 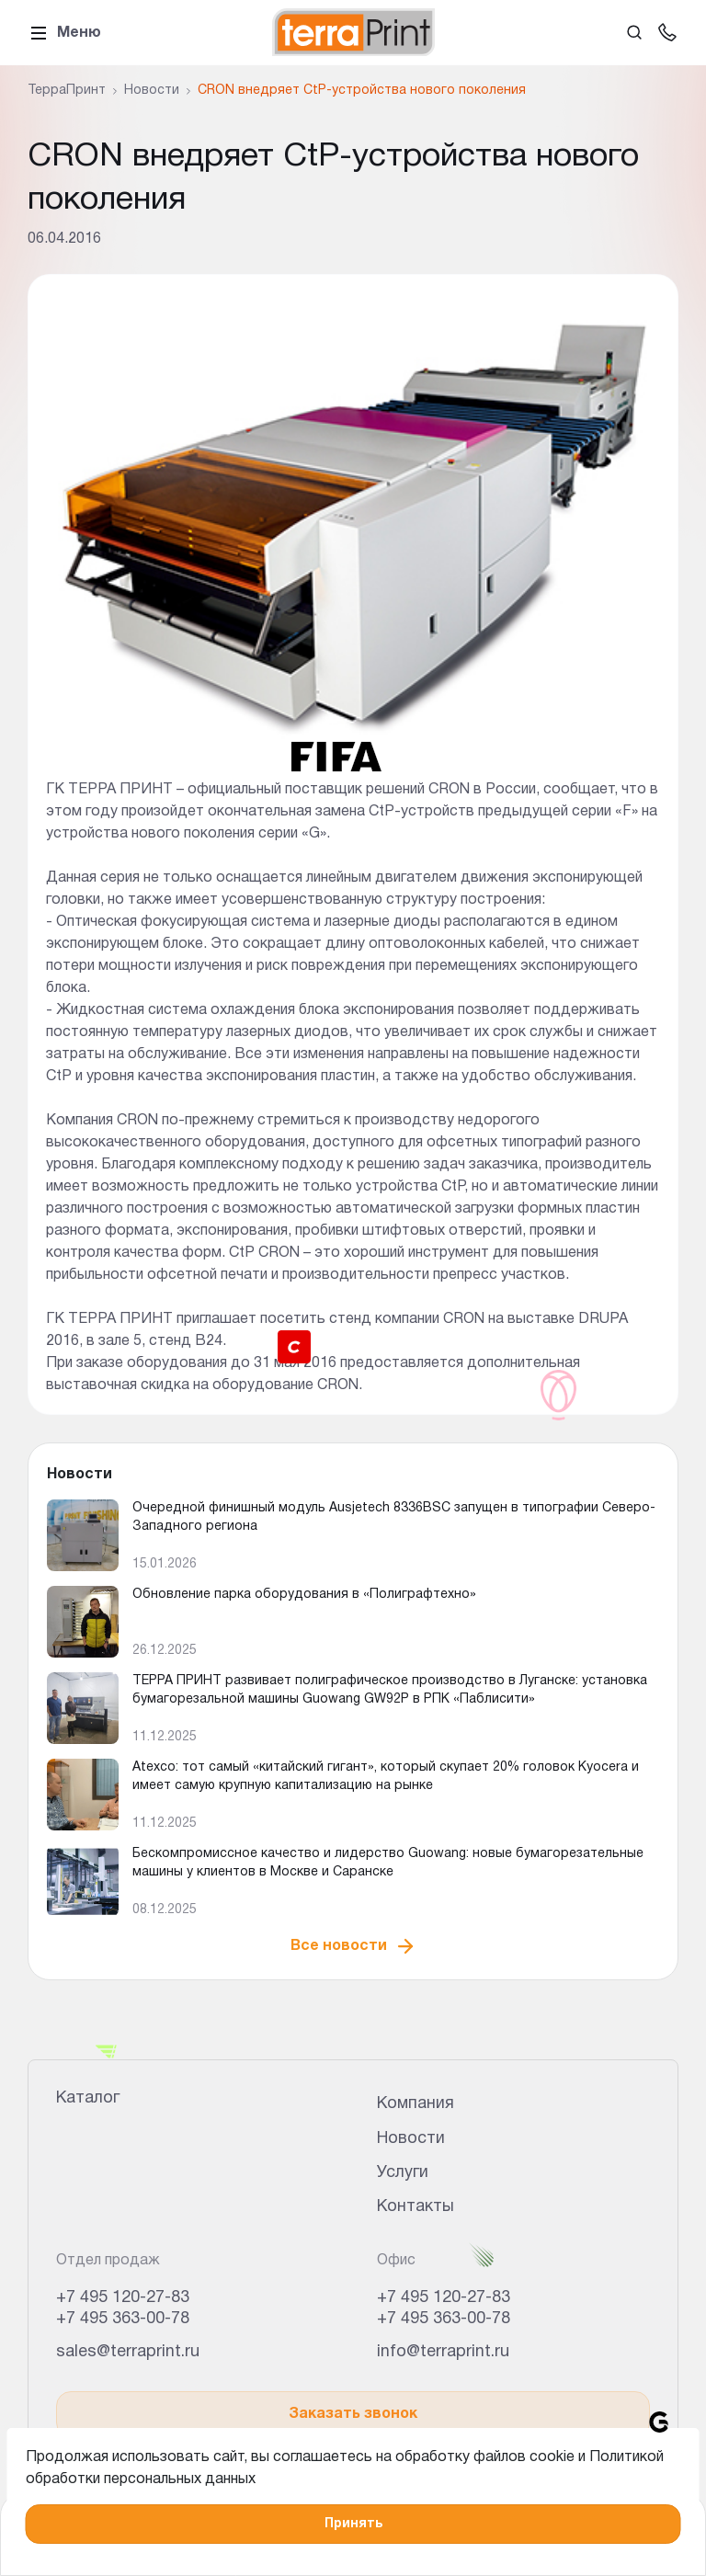 What do you see at coordinates (558, 1395) in the screenshot?
I see `open the Uphold app` at bounding box center [558, 1395].